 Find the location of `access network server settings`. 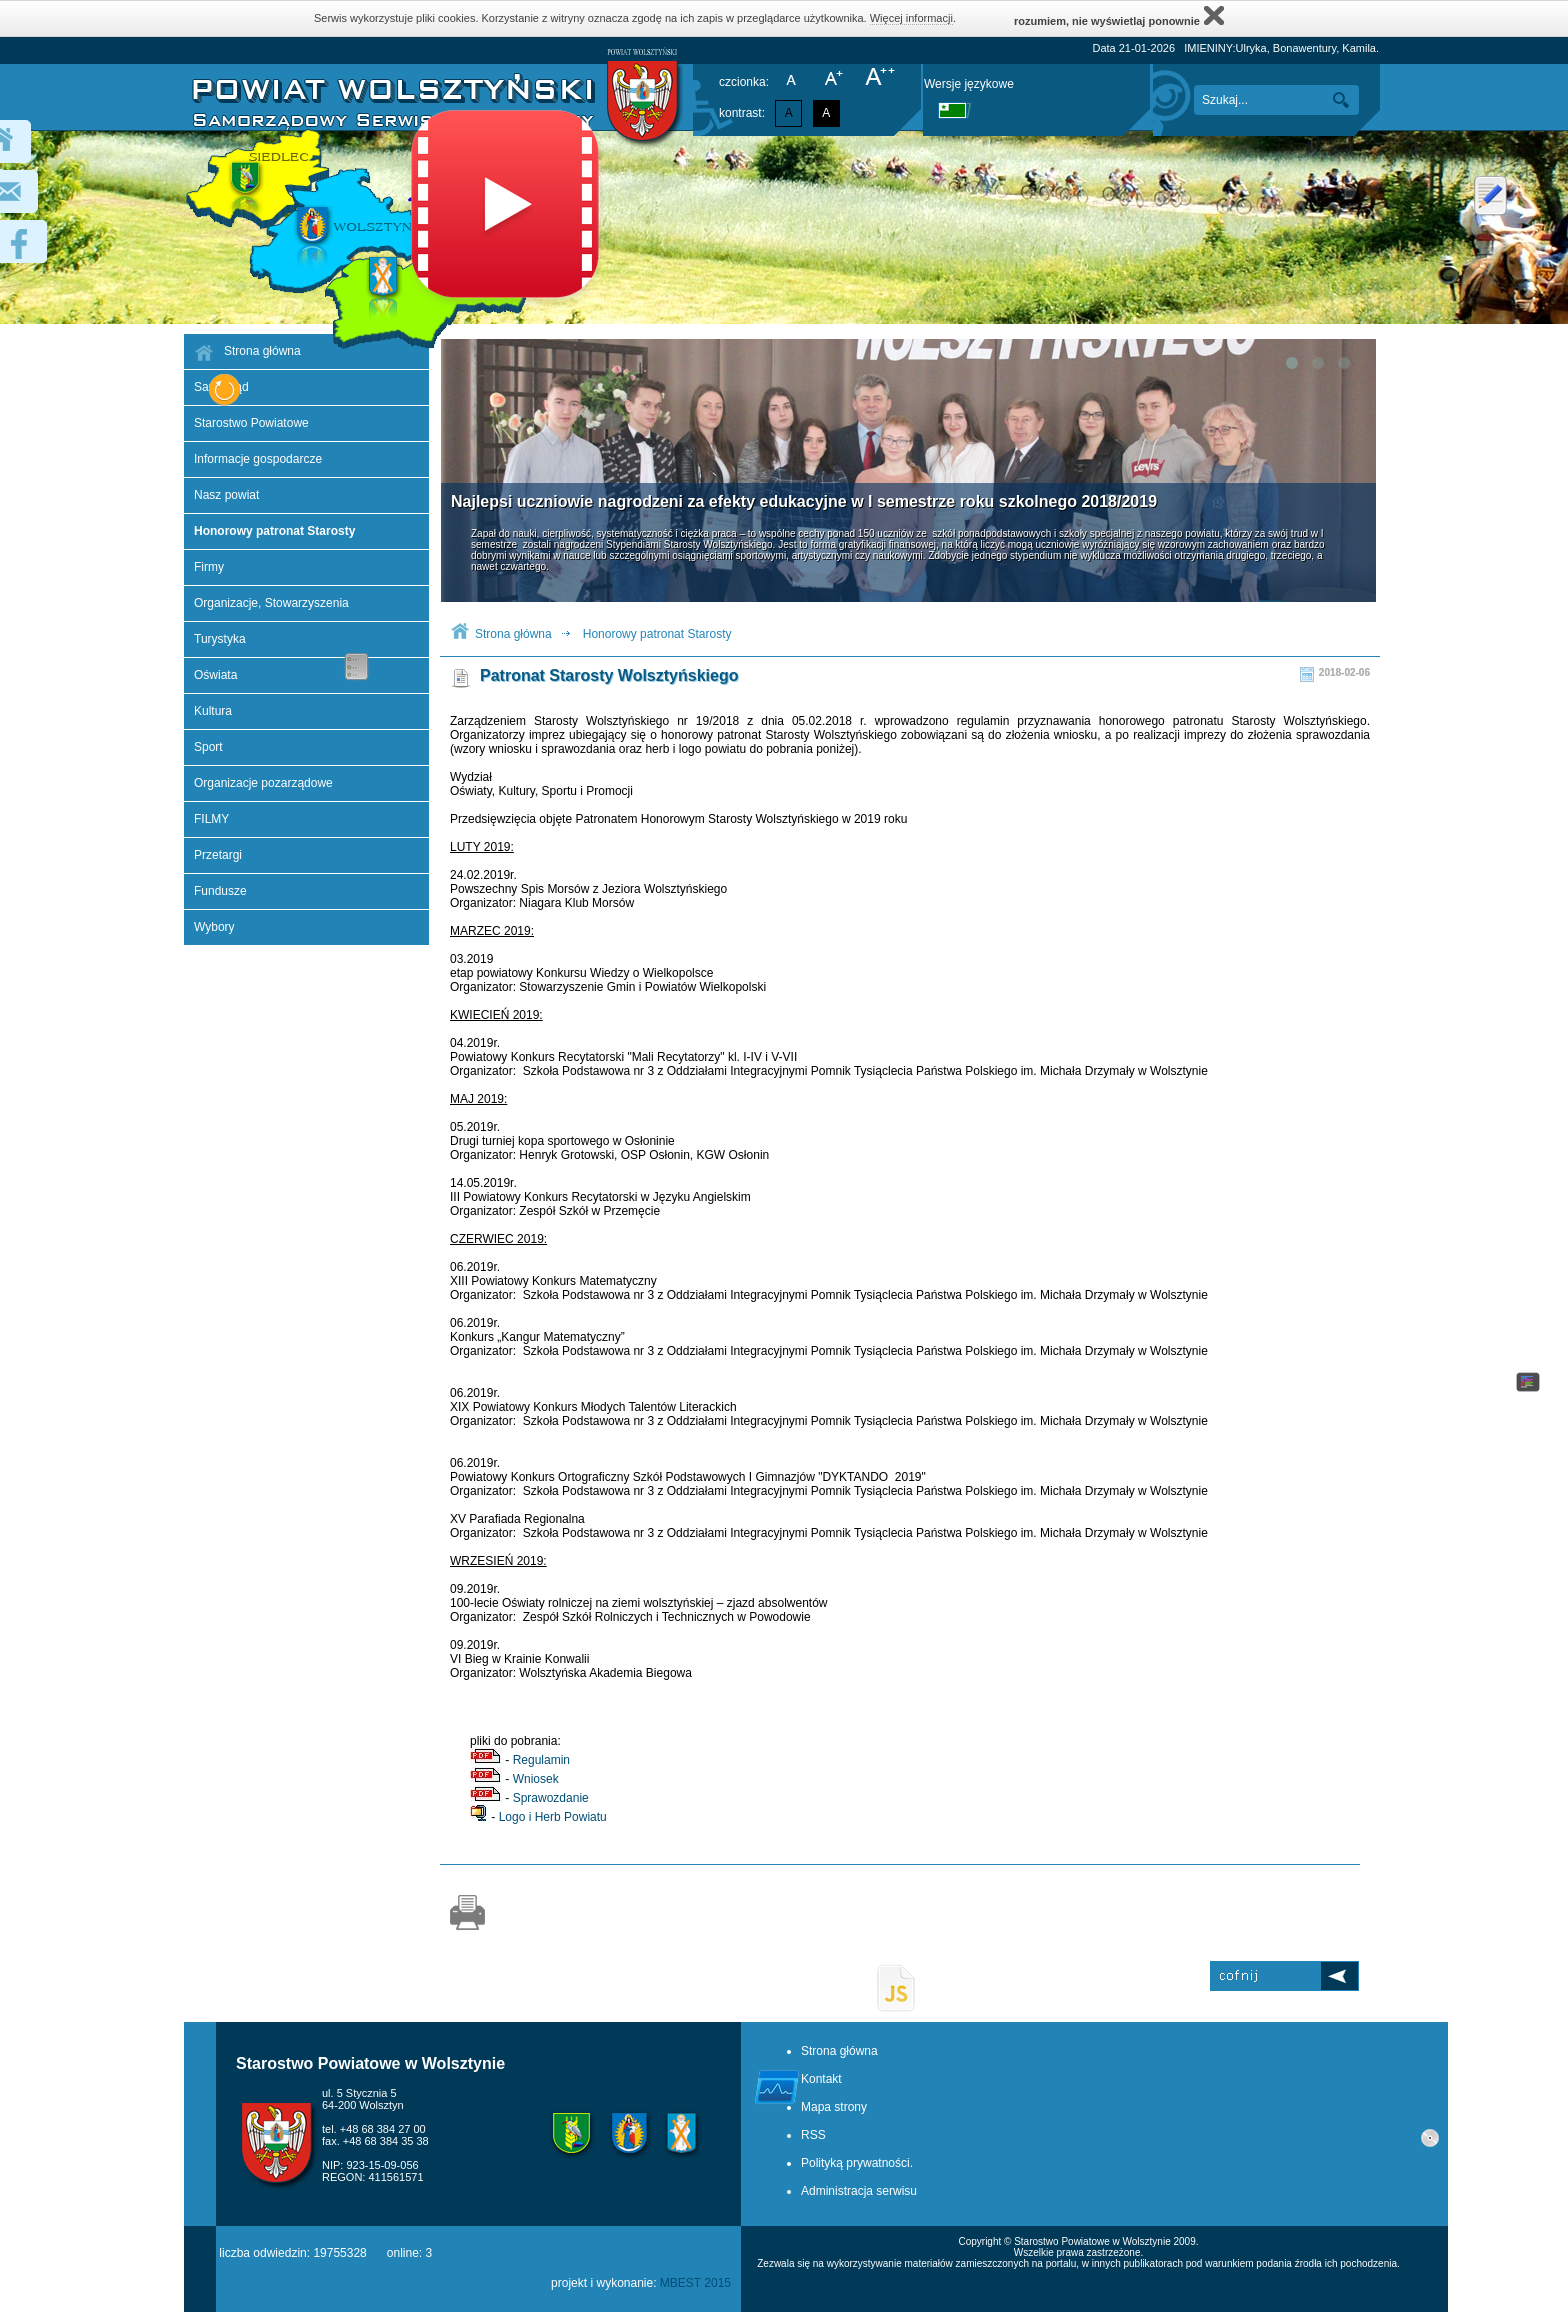

access network server settings is located at coordinates (356, 666).